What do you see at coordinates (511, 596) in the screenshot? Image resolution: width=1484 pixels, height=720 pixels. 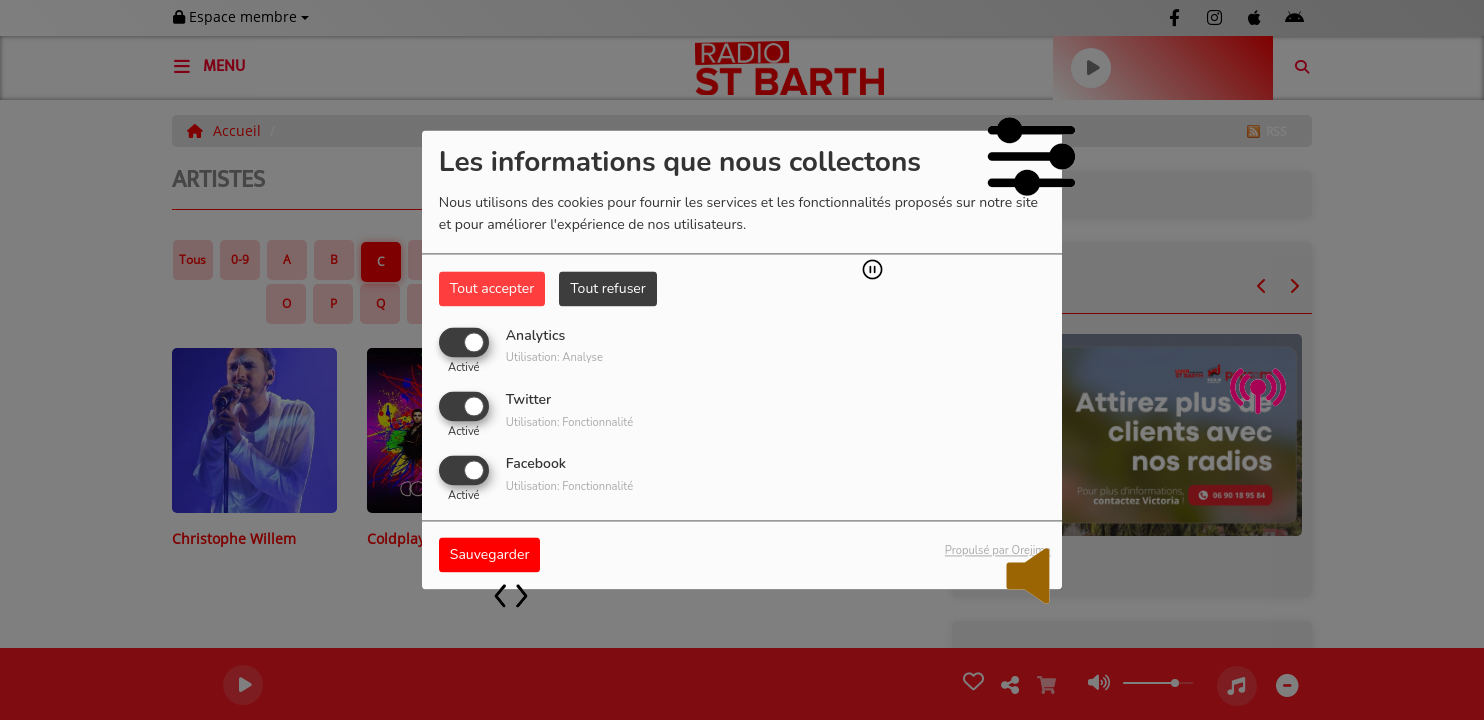 I see `view or edit source code` at bounding box center [511, 596].